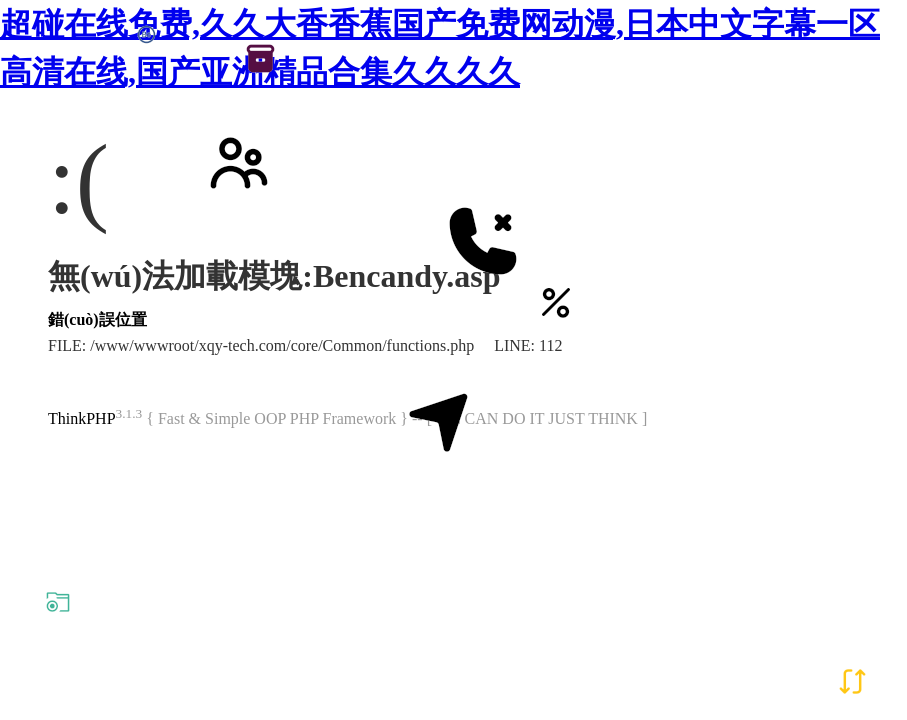  Describe the element at coordinates (556, 302) in the screenshot. I see `view discount or sale information` at that location.